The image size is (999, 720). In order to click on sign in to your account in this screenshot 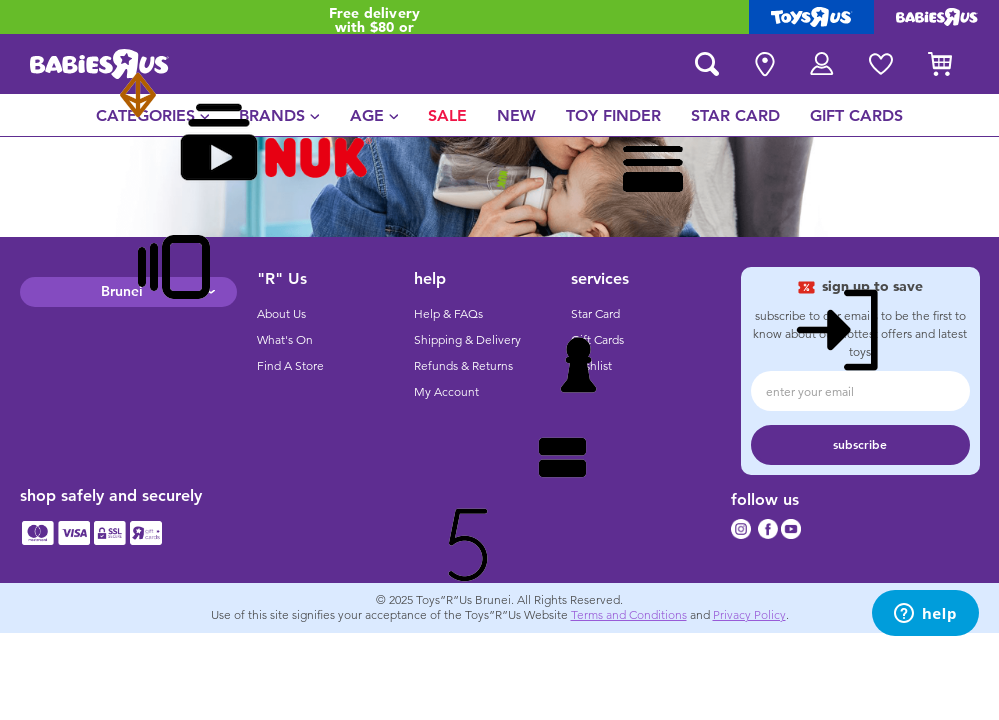, I will do `click(844, 330)`.